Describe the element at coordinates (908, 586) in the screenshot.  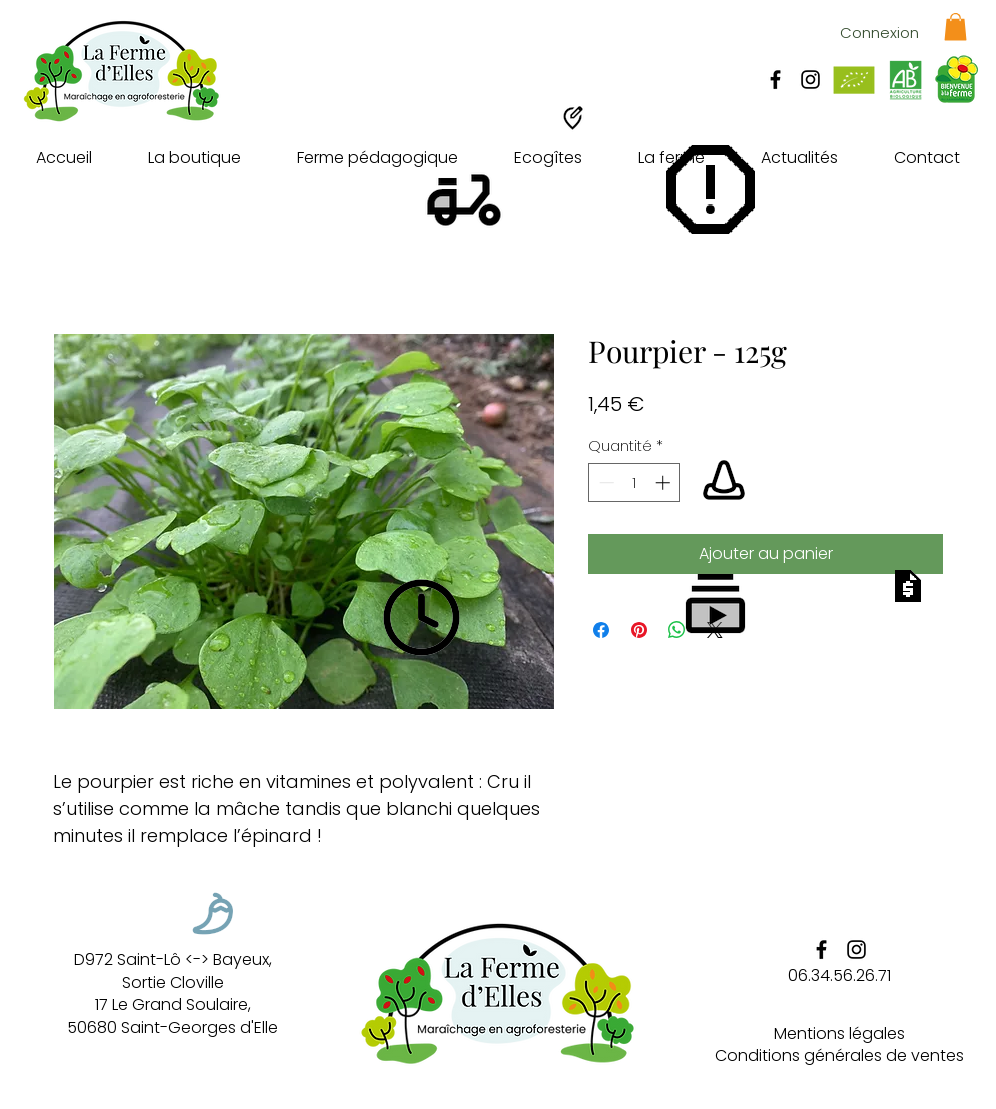
I see `request a price quote or estimate` at that location.